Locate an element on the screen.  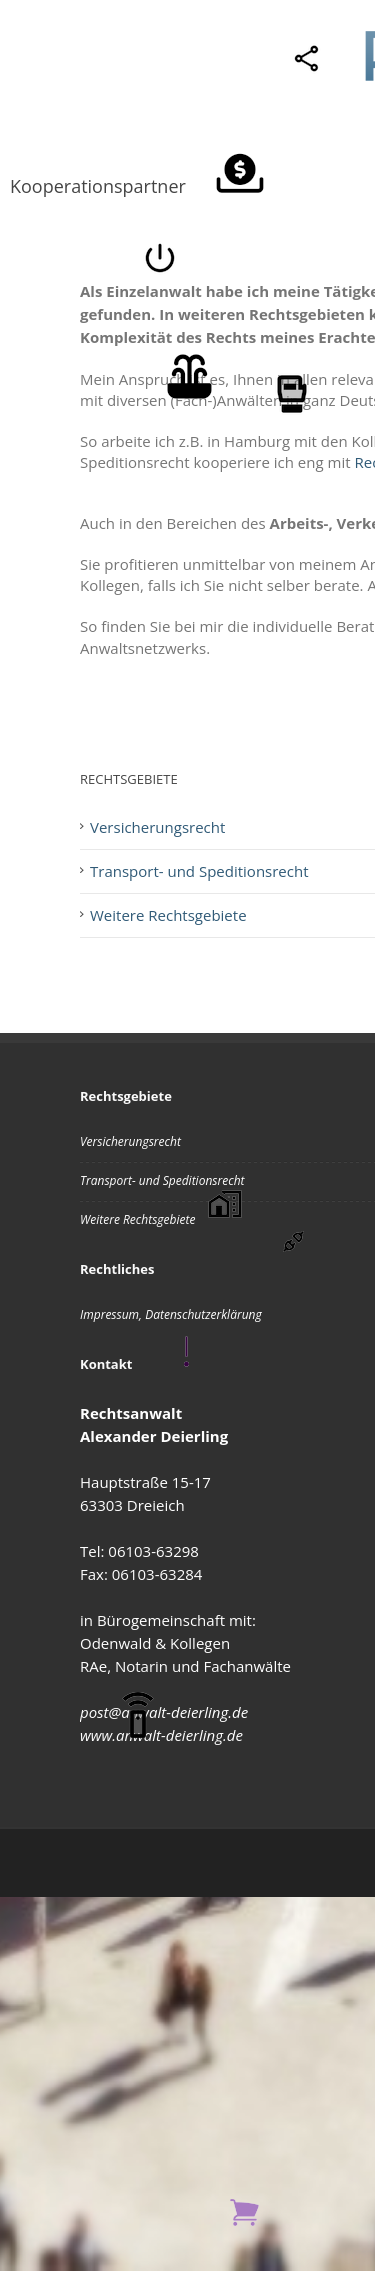
view nearby fountains or water features is located at coordinates (189, 376).